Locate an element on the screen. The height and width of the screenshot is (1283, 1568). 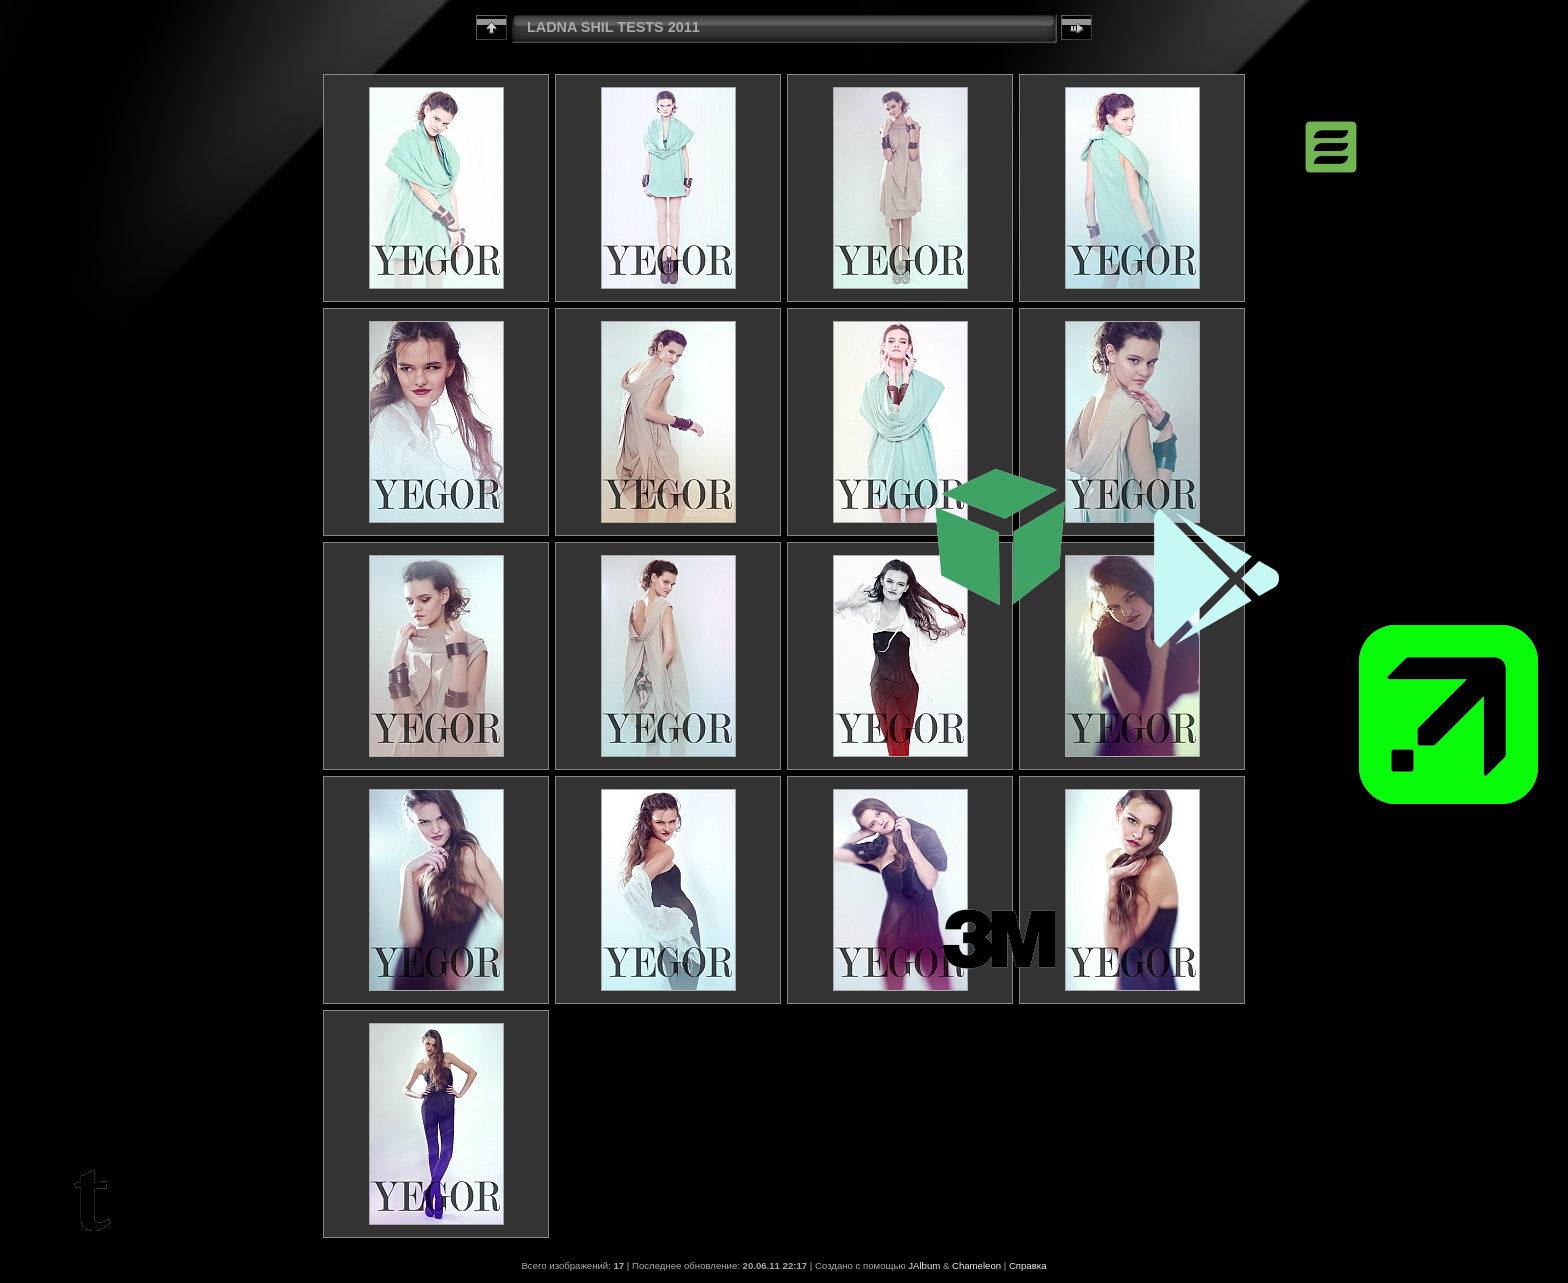
pkgsrc package management system logo is located at coordinates (1000, 537).